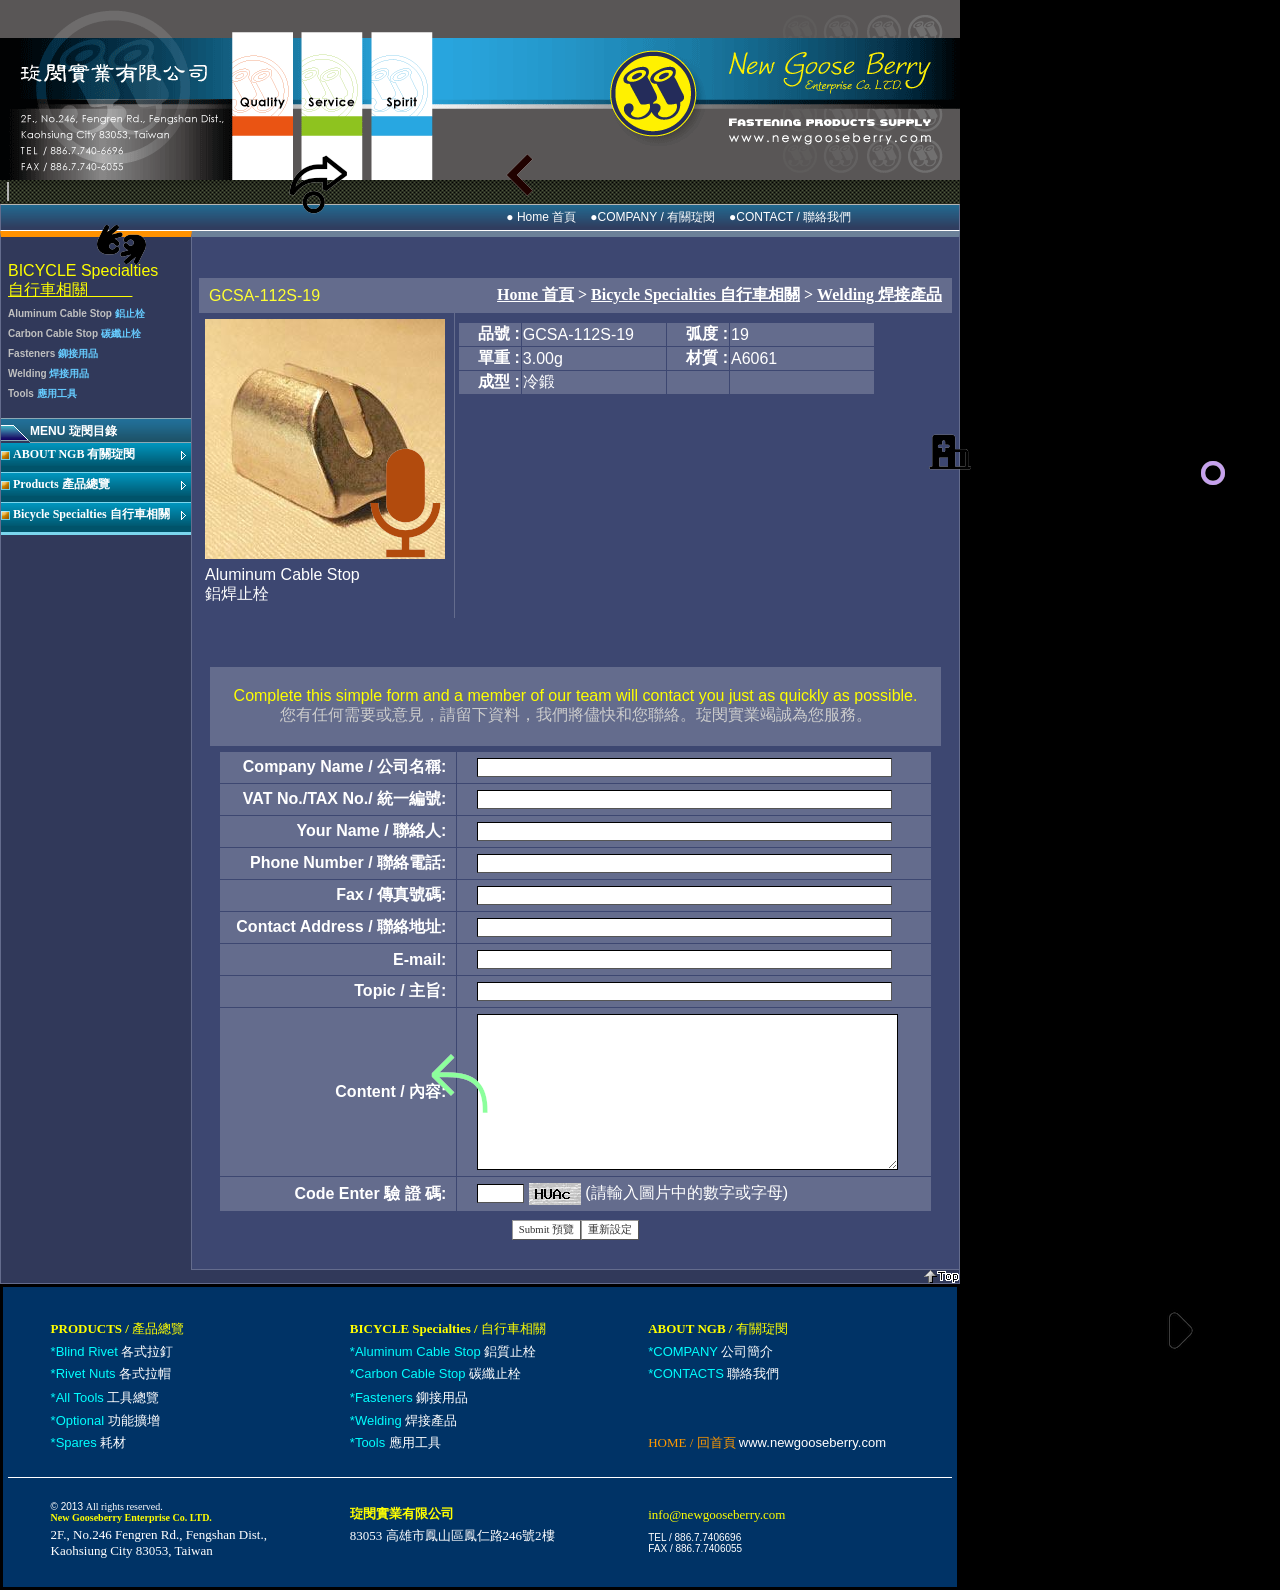 The image size is (1280, 1590). What do you see at coordinates (121, 244) in the screenshot?
I see `access ASL interpretation services` at bounding box center [121, 244].